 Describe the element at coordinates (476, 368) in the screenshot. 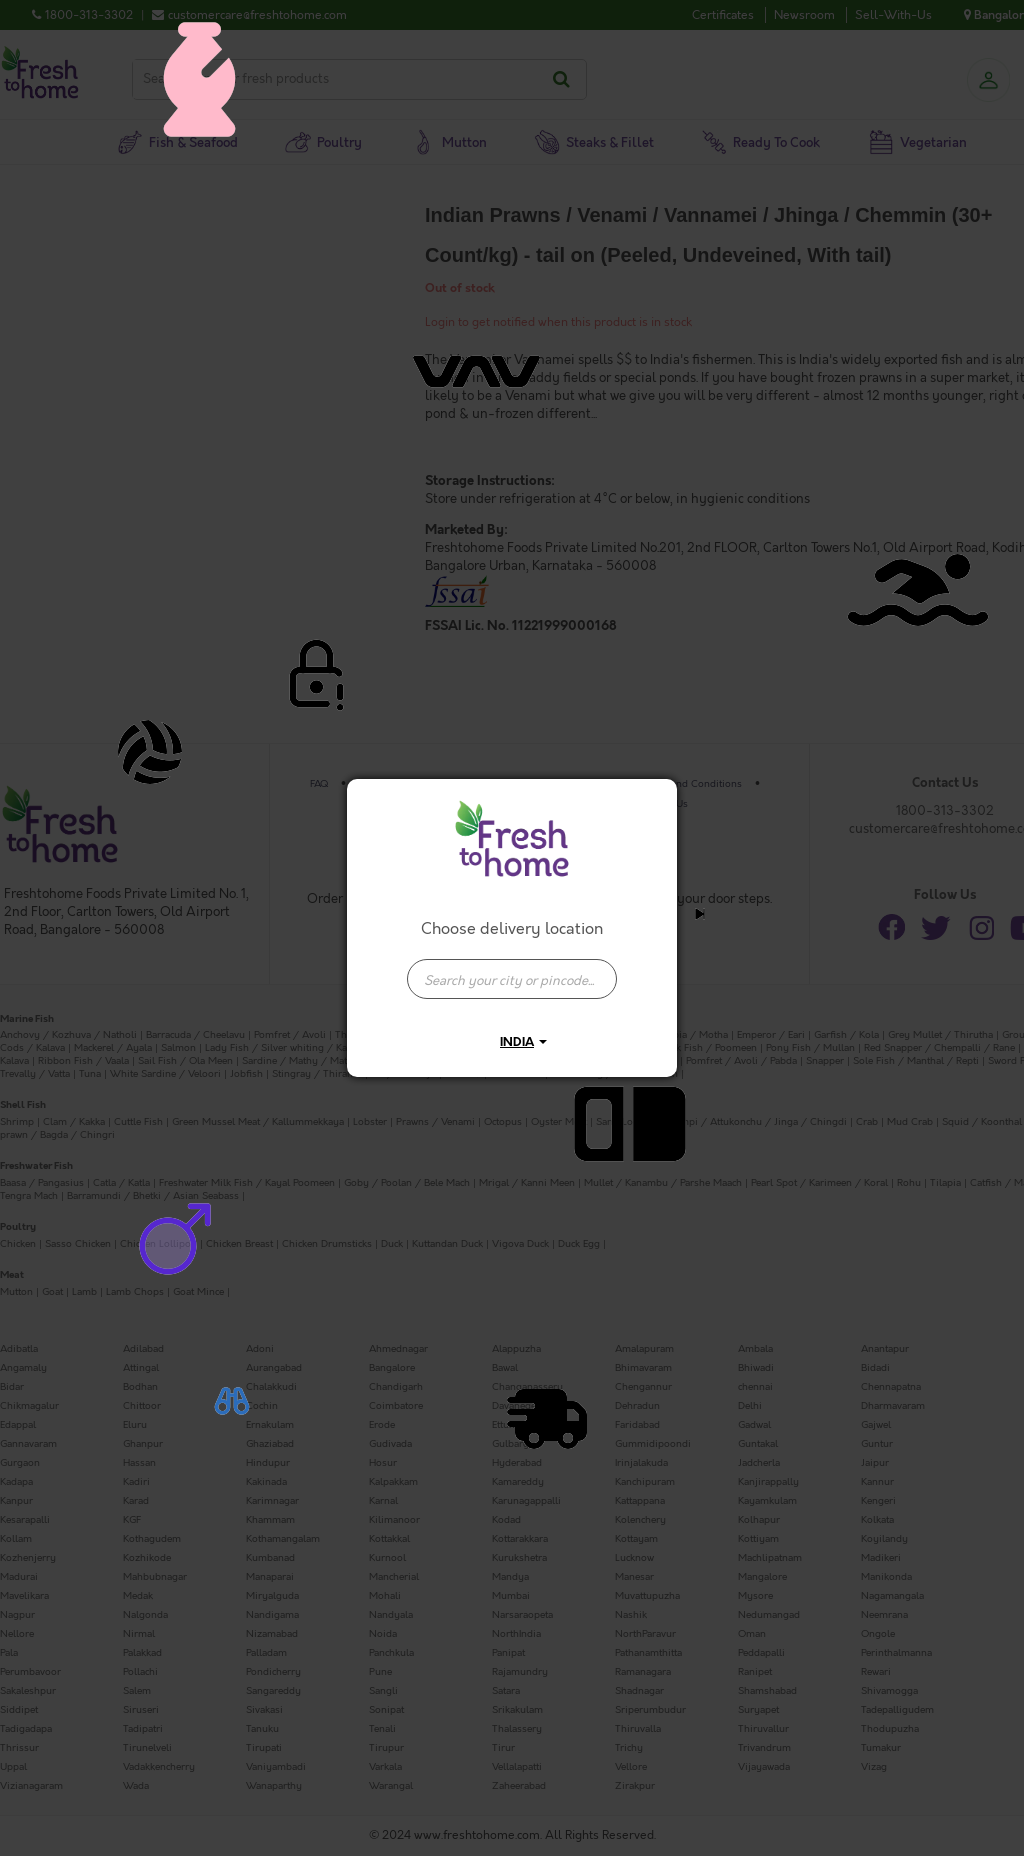

I see `vnv brand logo` at that location.